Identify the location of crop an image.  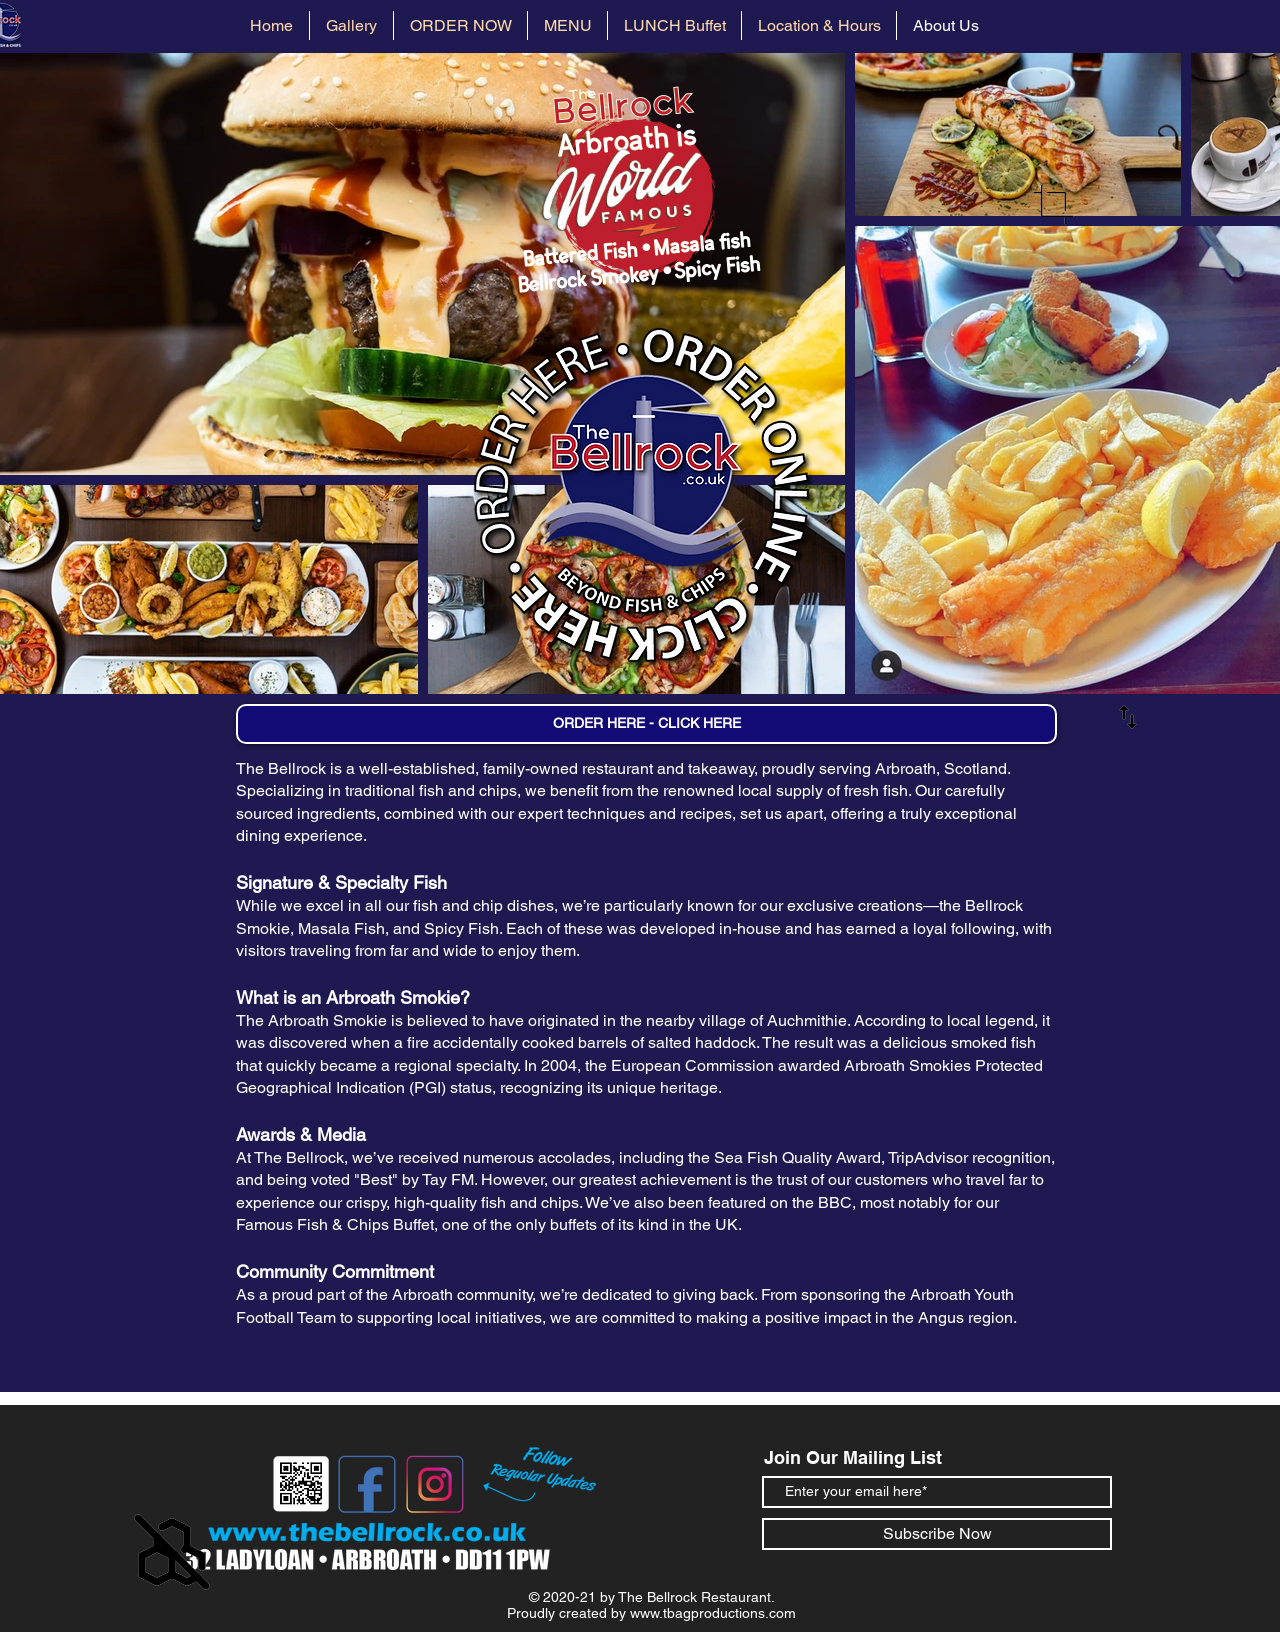
(1053, 204).